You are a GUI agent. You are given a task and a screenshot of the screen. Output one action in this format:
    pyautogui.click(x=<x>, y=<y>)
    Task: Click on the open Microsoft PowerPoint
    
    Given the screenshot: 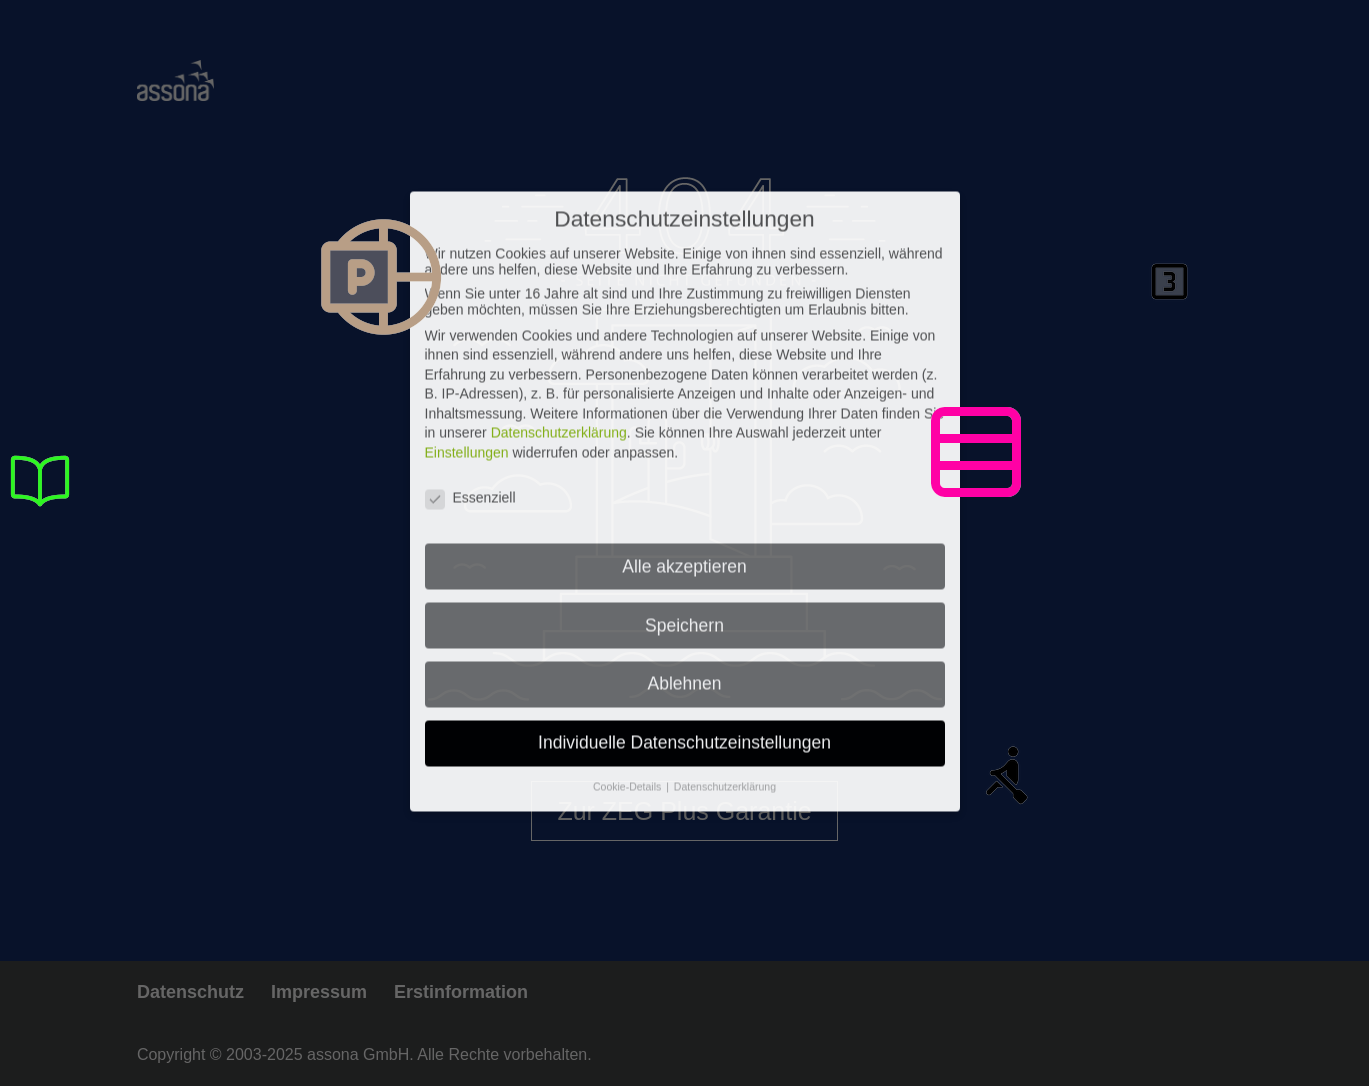 What is the action you would take?
    pyautogui.click(x=379, y=277)
    